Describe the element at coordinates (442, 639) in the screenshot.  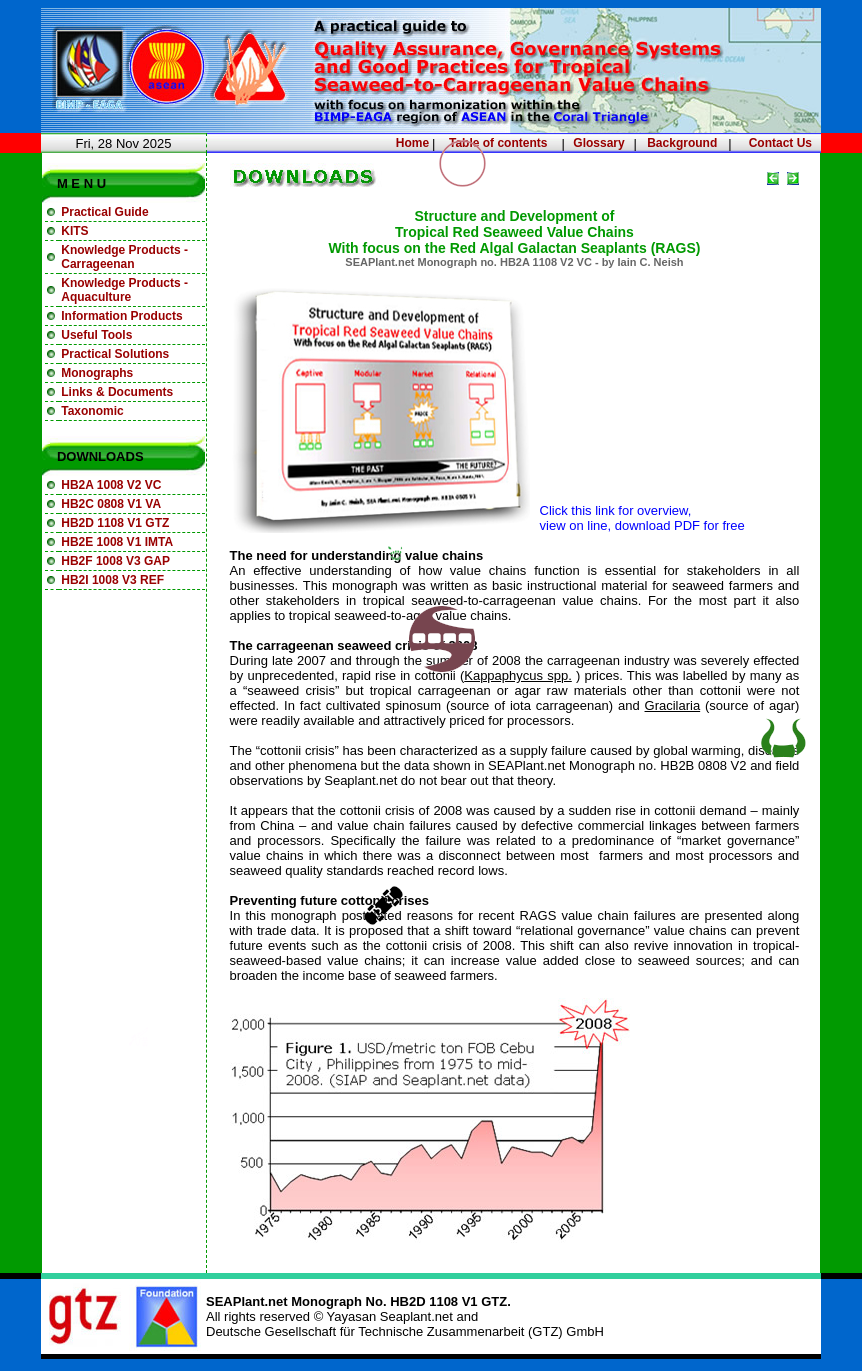
I see `access video or media gallery` at that location.